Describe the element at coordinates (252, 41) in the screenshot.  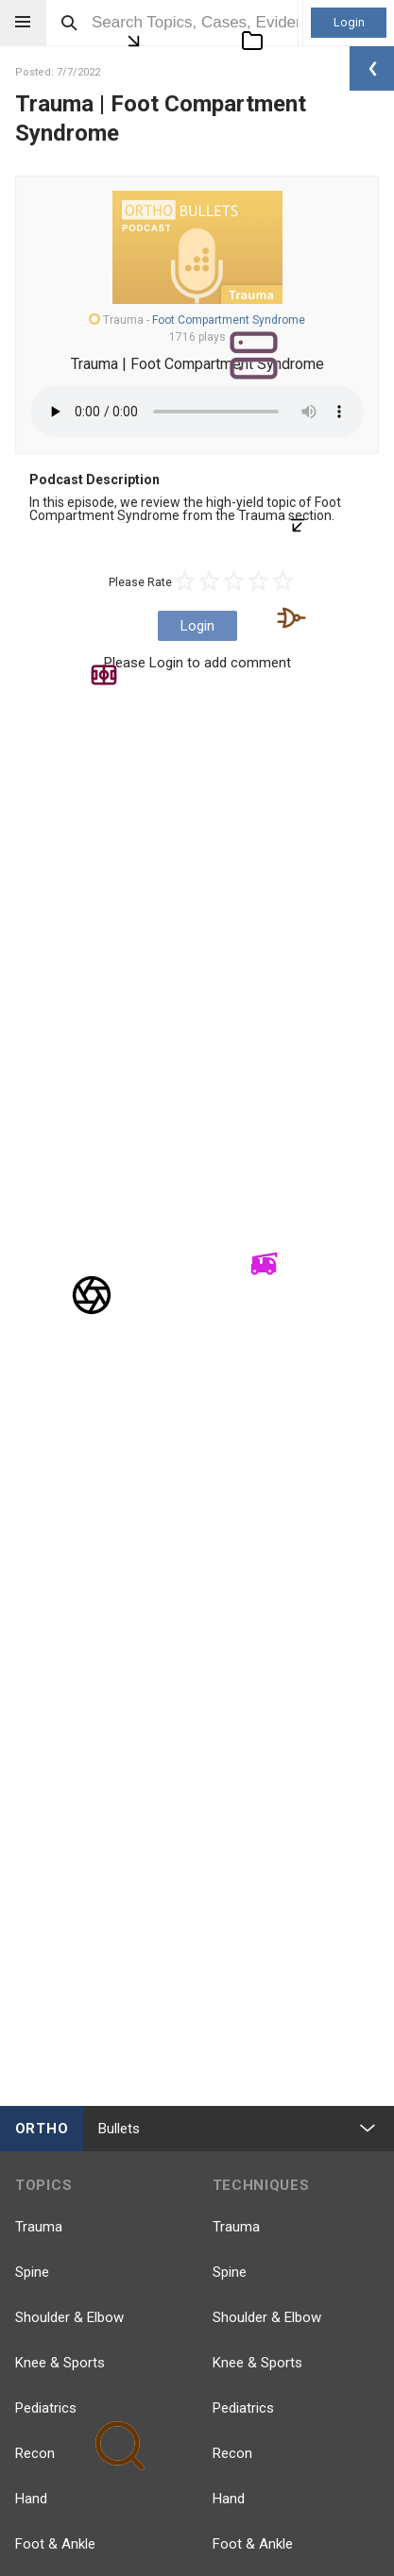
I see `open folder to view files` at that location.